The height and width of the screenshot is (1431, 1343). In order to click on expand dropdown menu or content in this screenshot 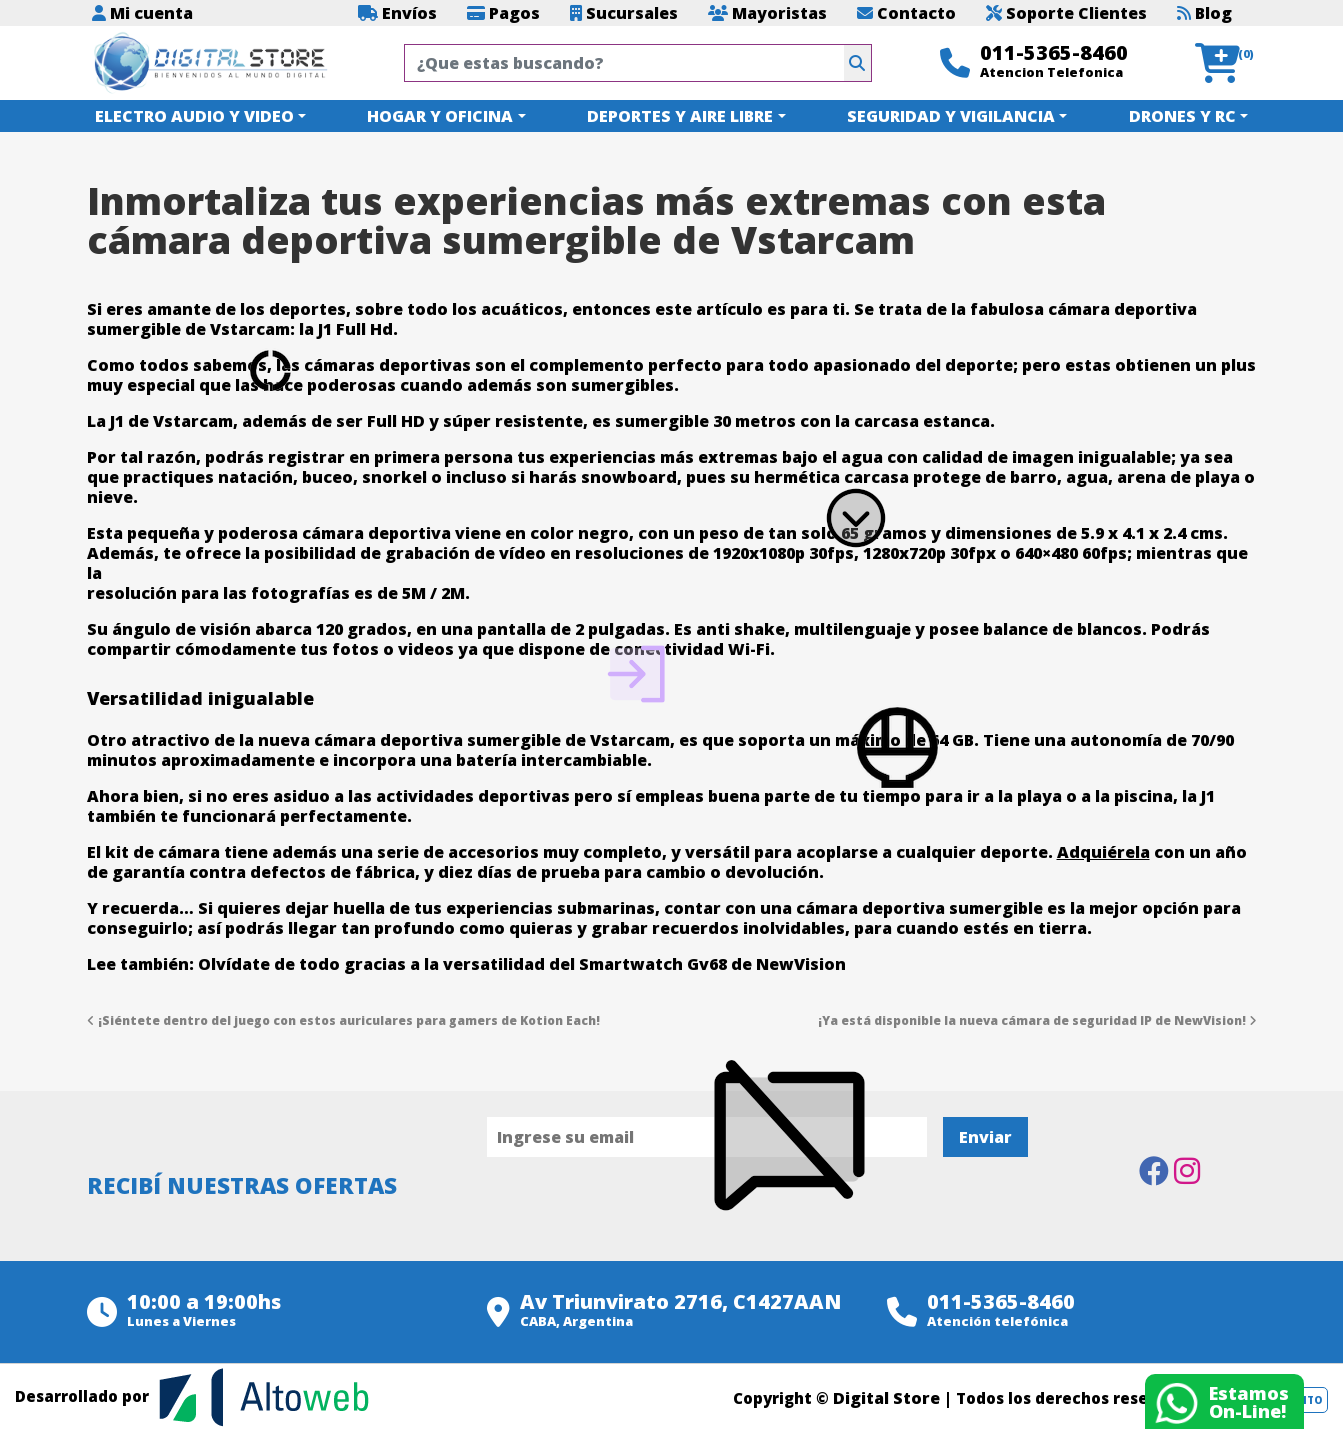, I will do `click(856, 518)`.